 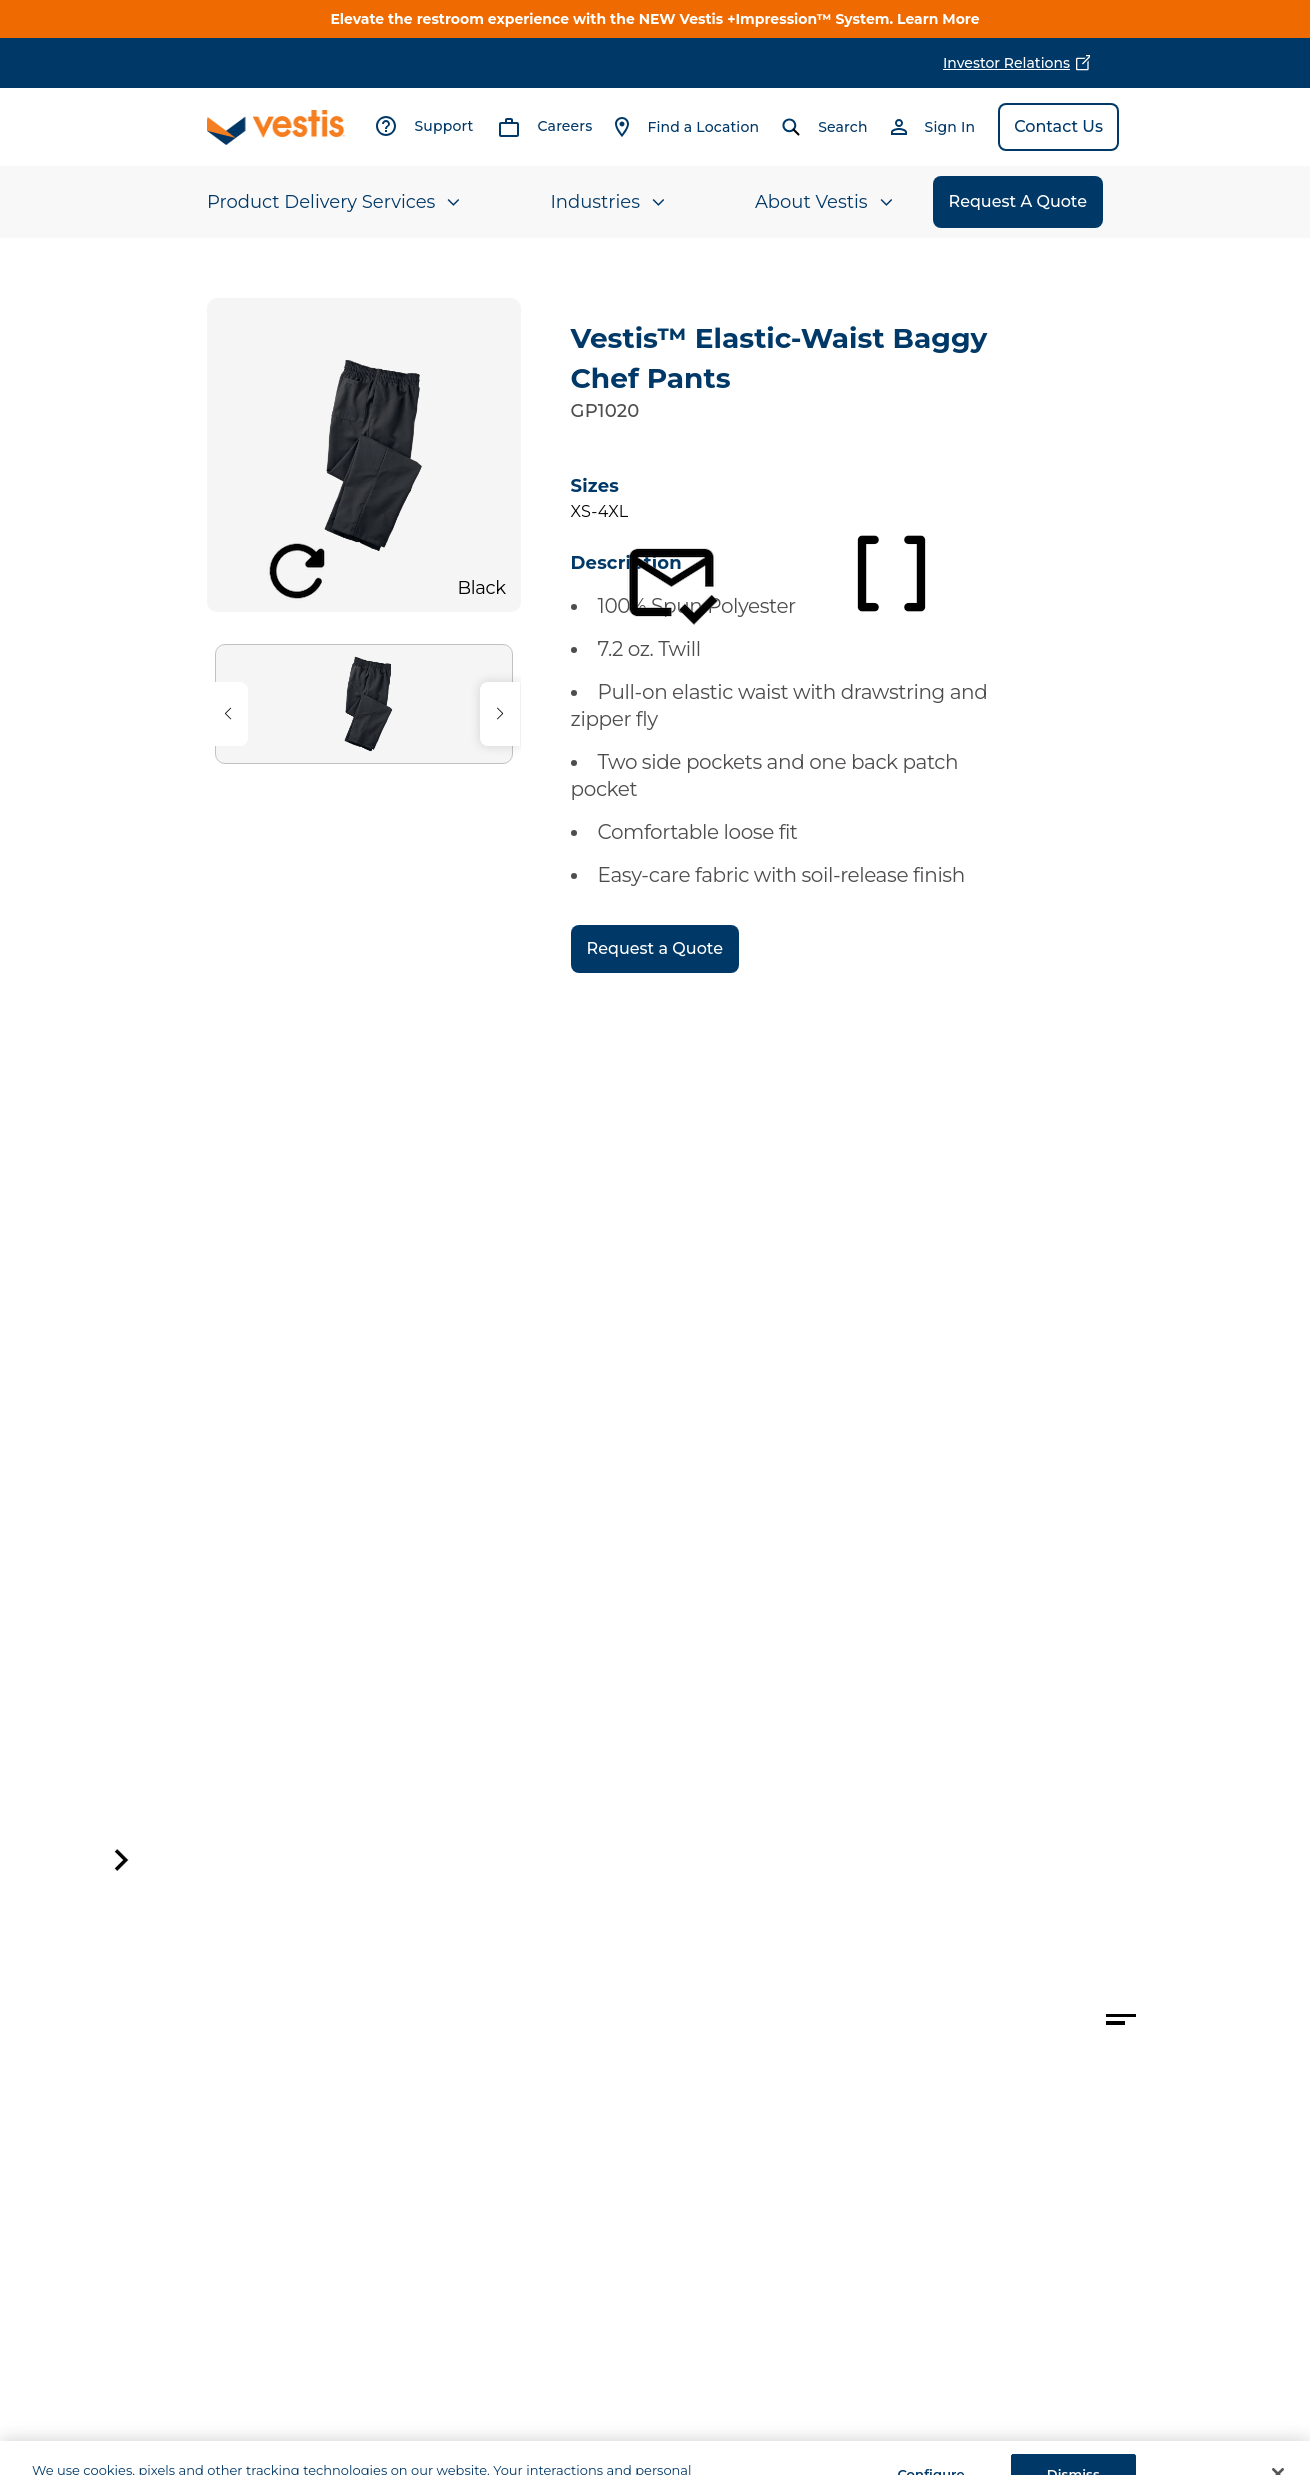 I want to click on mark an email as read, so click(x=671, y=582).